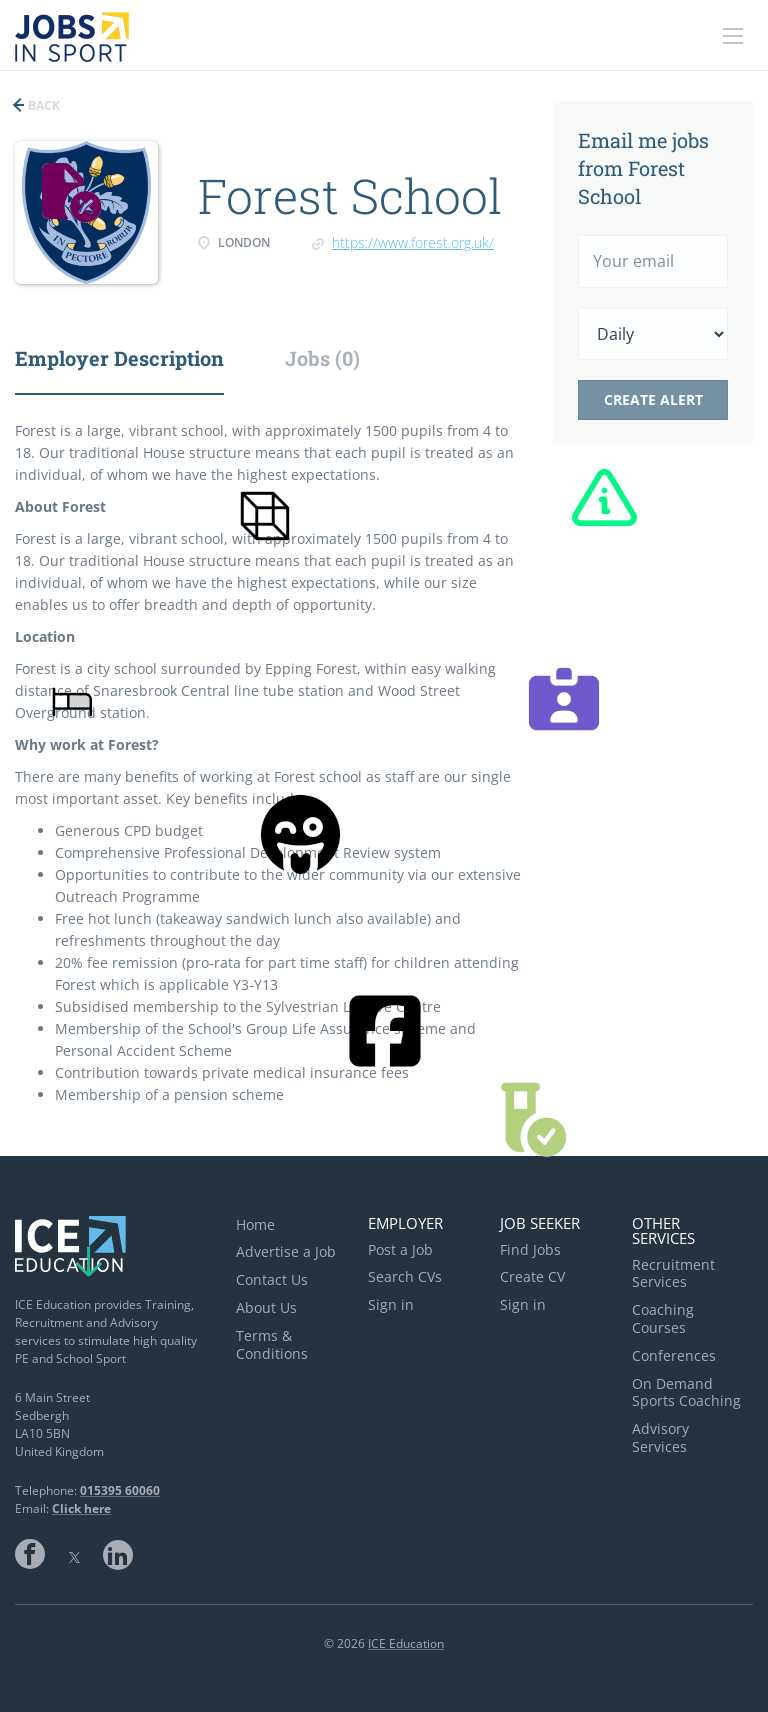  Describe the element at coordinates (385, 1031) in the screenshot. I see `share to facebook` at that location.